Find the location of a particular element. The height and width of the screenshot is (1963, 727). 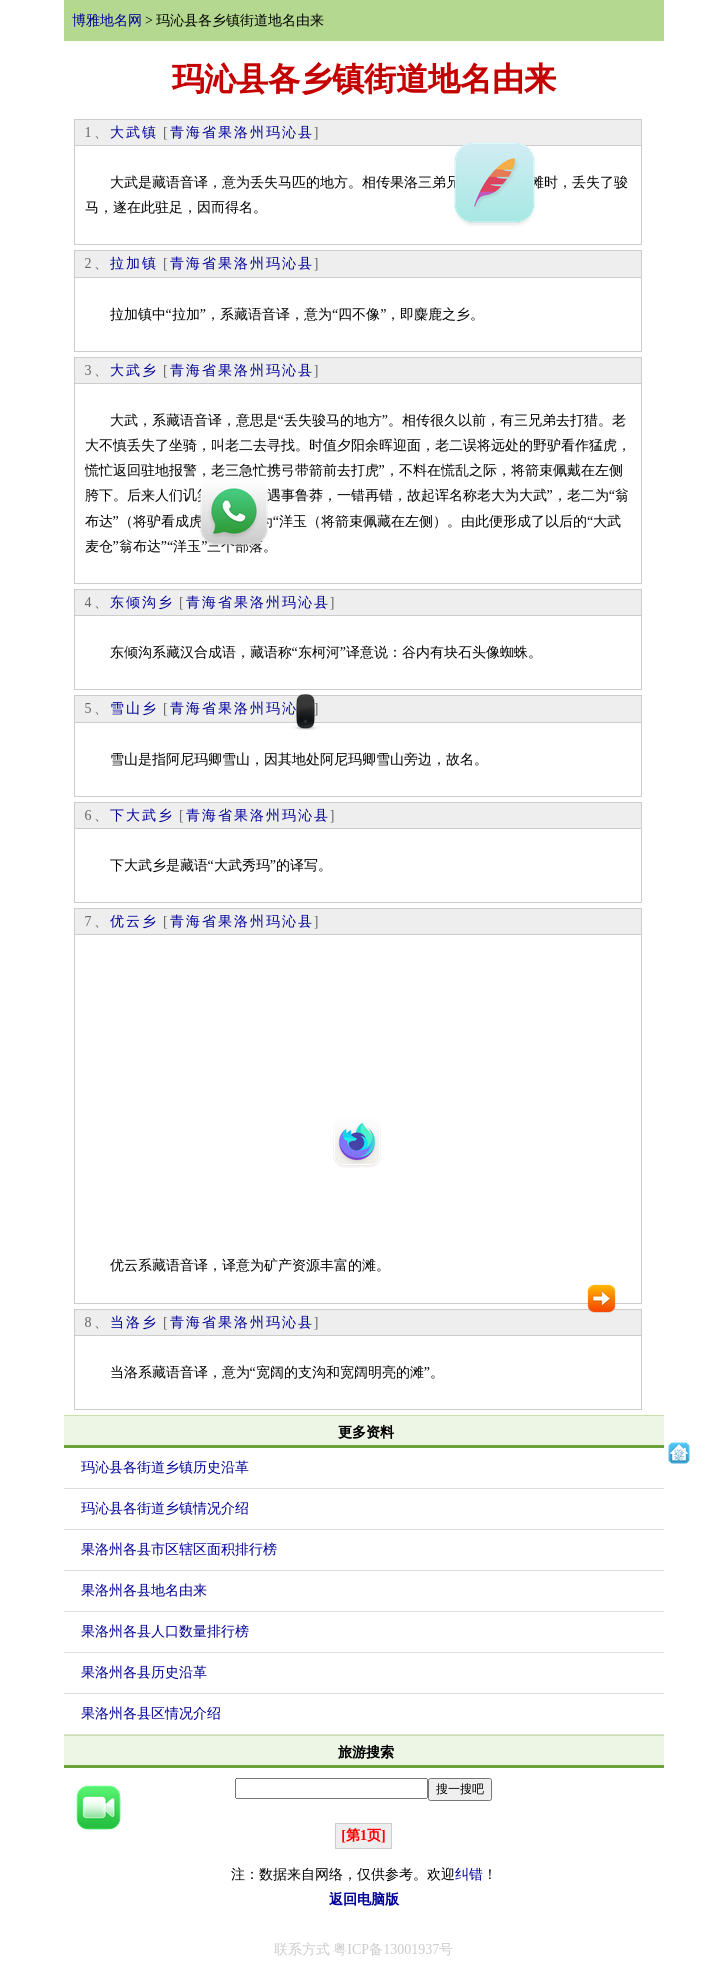

open FaceTime to start a video call is located at coordinates (98, 1807).